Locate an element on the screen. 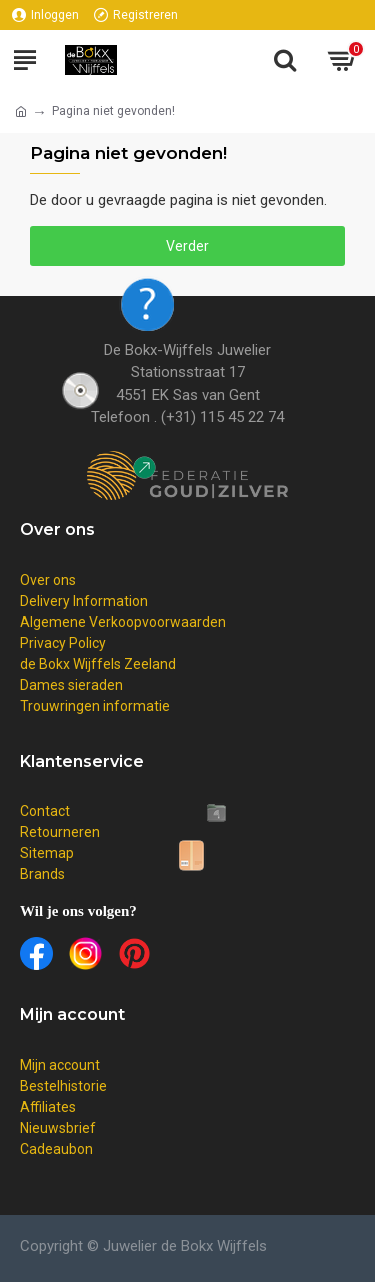  indicates a CD or optical disc drive is located at coordinates (80, 390).